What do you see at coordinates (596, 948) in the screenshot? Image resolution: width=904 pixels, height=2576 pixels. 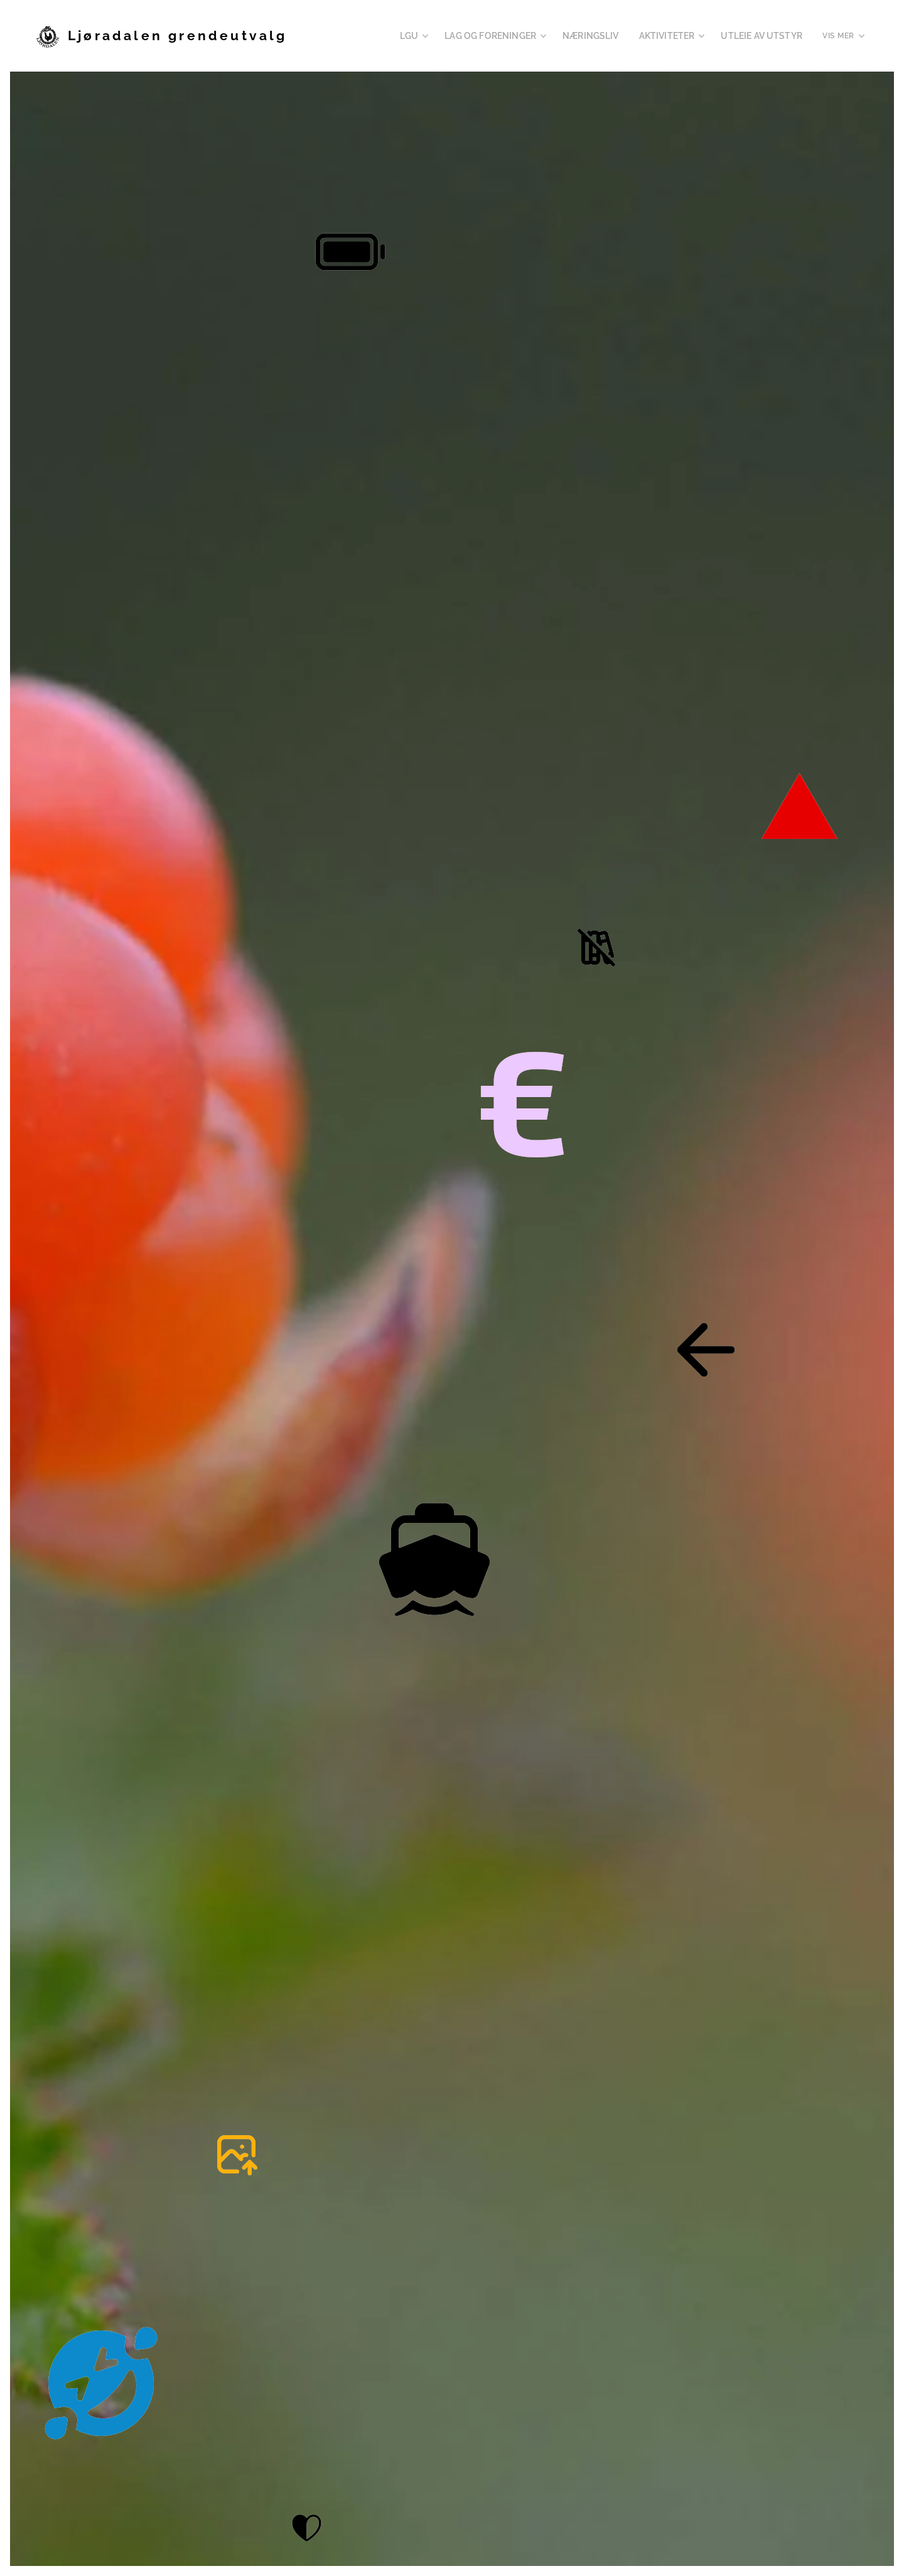 I see `library or reading feature unavailable` at bounding box center [596, 948].